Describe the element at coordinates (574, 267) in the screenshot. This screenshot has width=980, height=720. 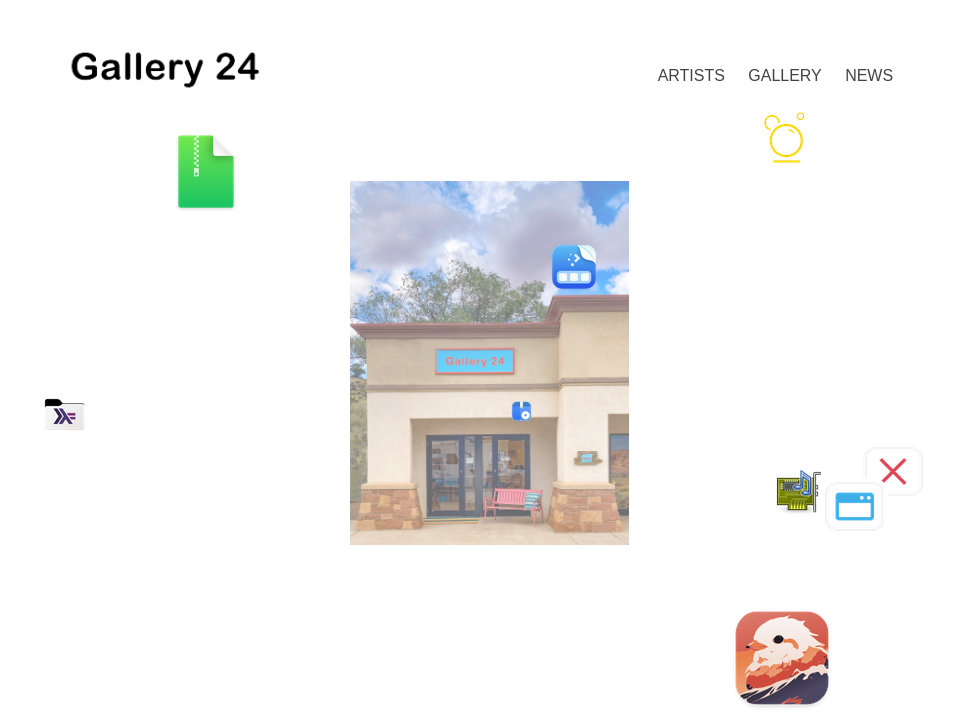
I see `open plasma desktop settings` at that location.